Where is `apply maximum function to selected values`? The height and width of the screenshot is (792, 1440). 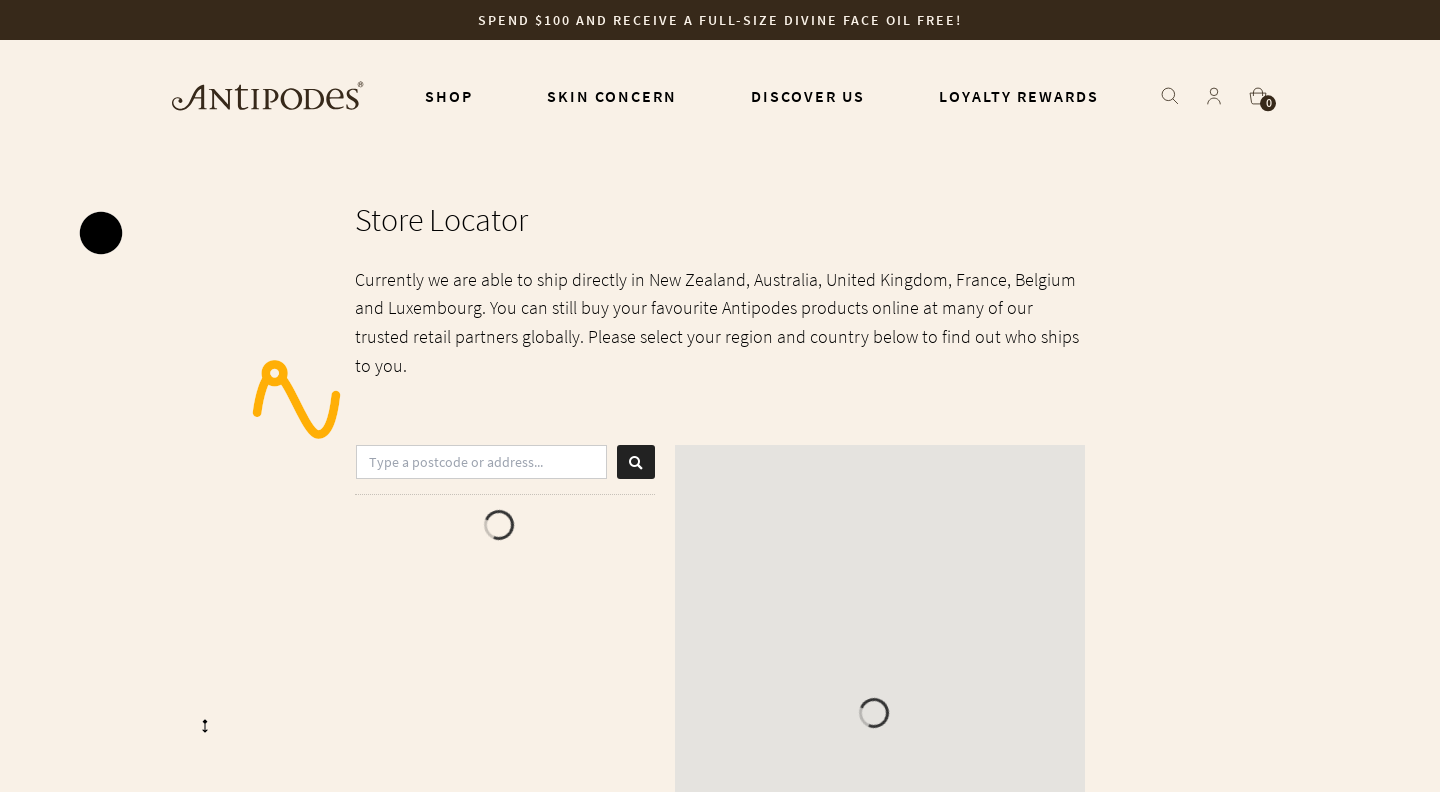
apply maximum function to selected values is located at coordinates (296, 399).